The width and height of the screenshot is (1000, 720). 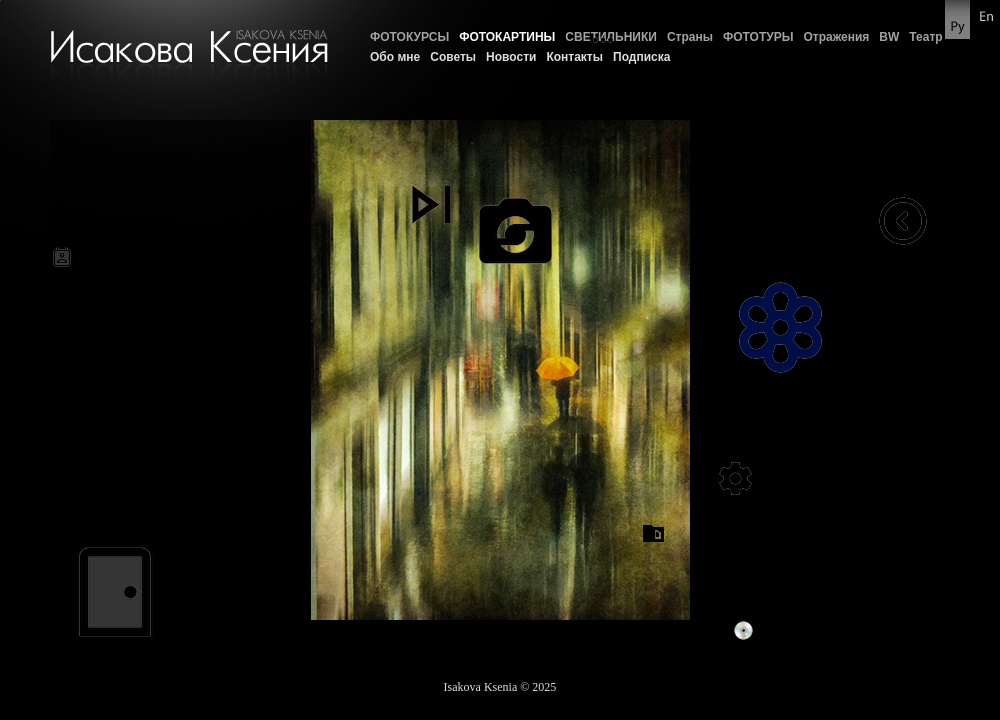 I want to click on a CD-R disc available for burning or writing data, so click(x=743, y=630).